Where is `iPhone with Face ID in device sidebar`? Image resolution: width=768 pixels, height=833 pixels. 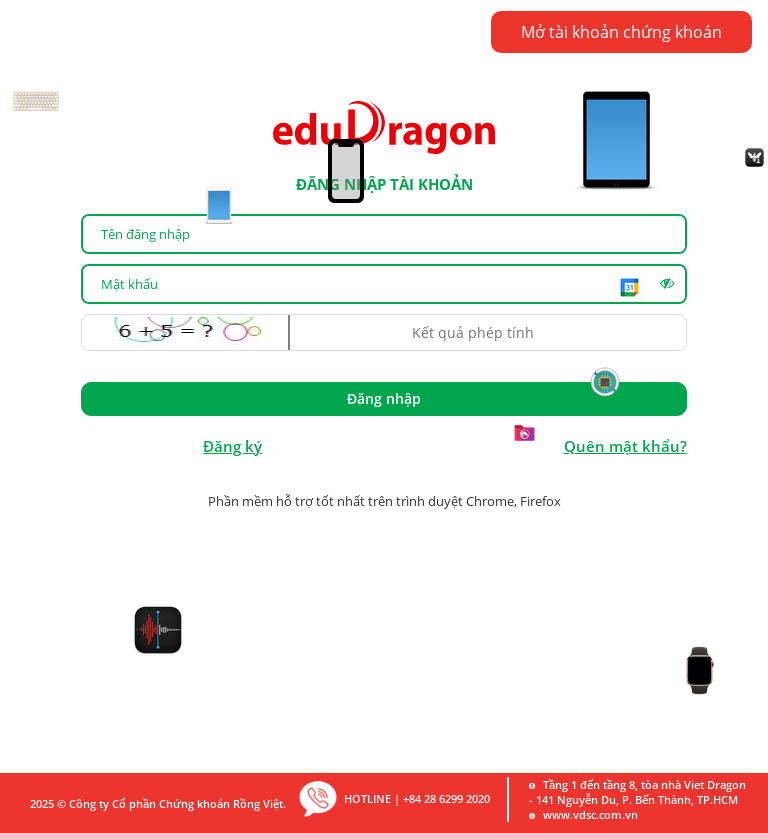 iPhone with Face ID in device sidebar is located at coordinates (346, 171).